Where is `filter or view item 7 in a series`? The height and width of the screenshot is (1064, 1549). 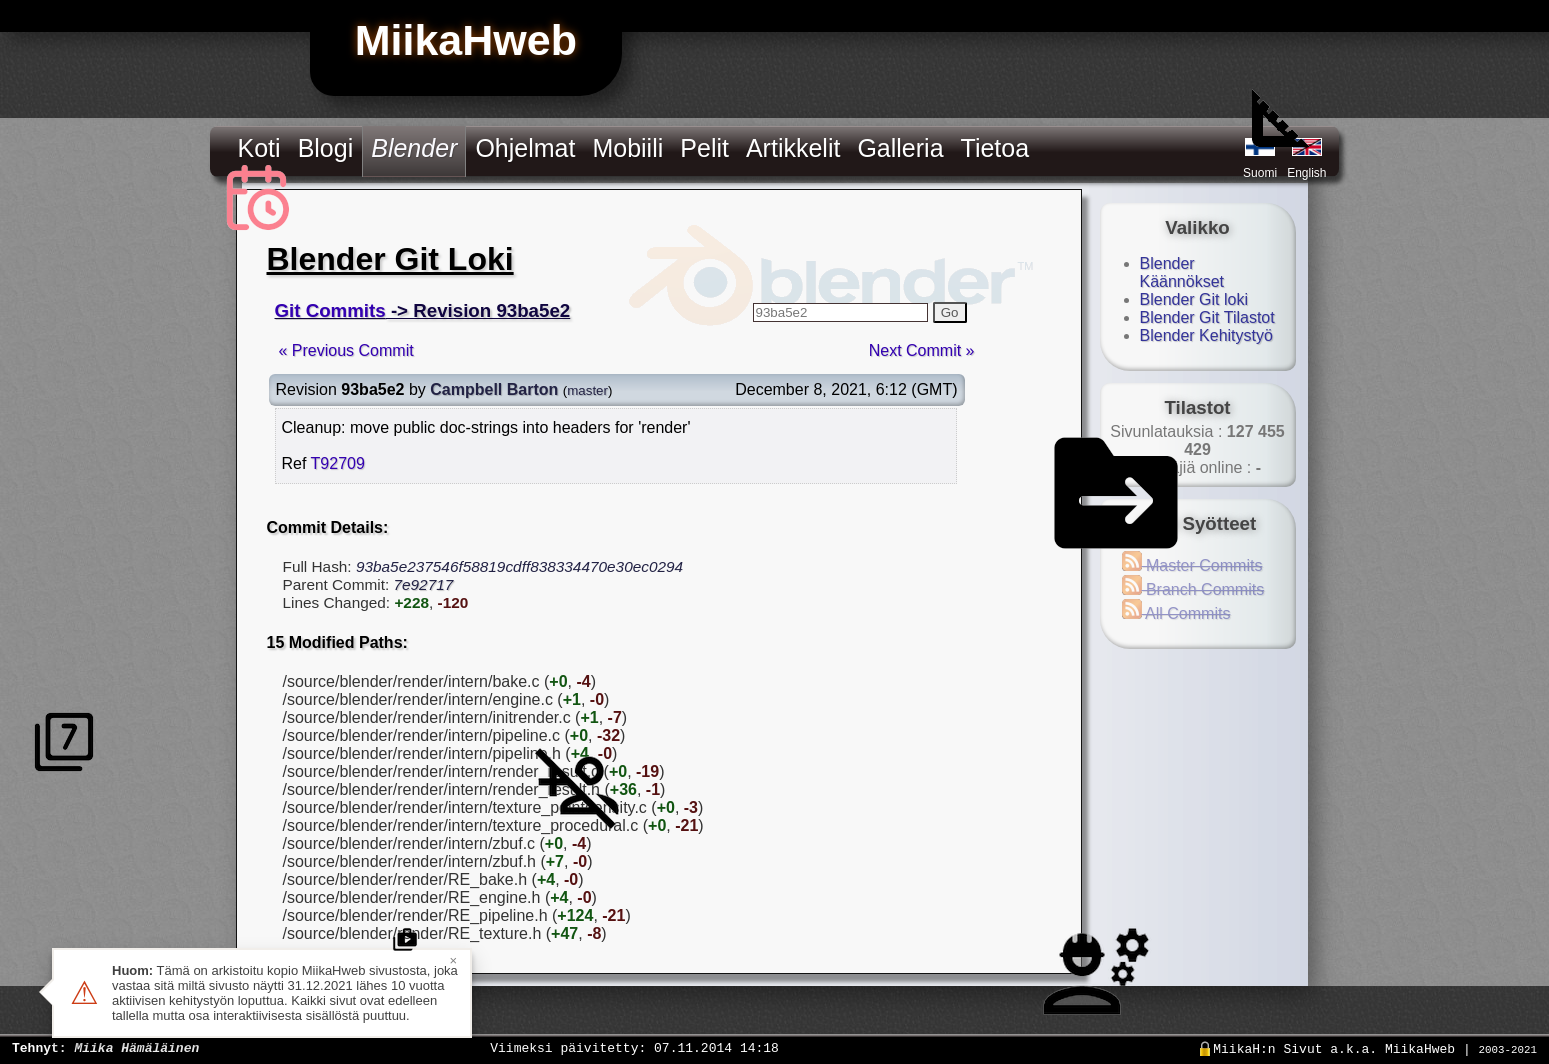
filter or view item 7 in a series is located at coordinates (64, 742).